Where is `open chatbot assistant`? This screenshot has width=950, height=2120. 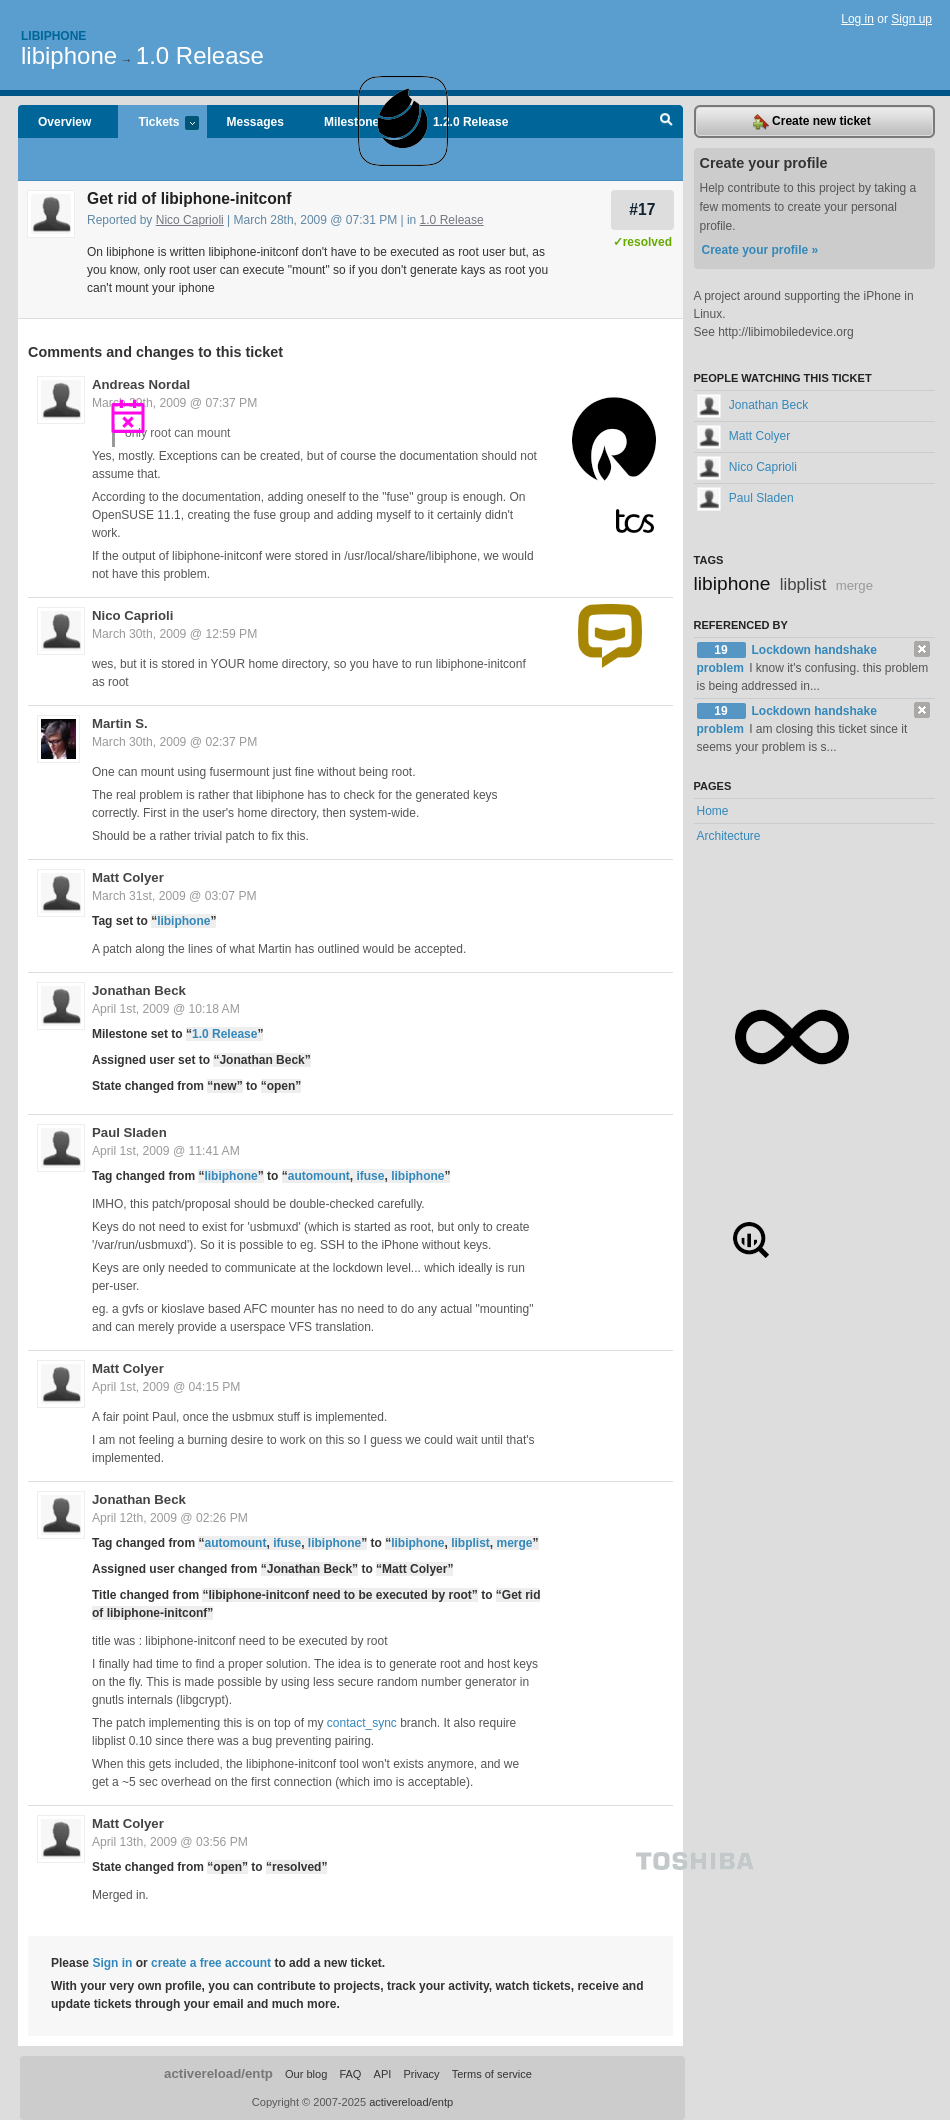
open chatbot assistant is located at coordinates (610, 636).